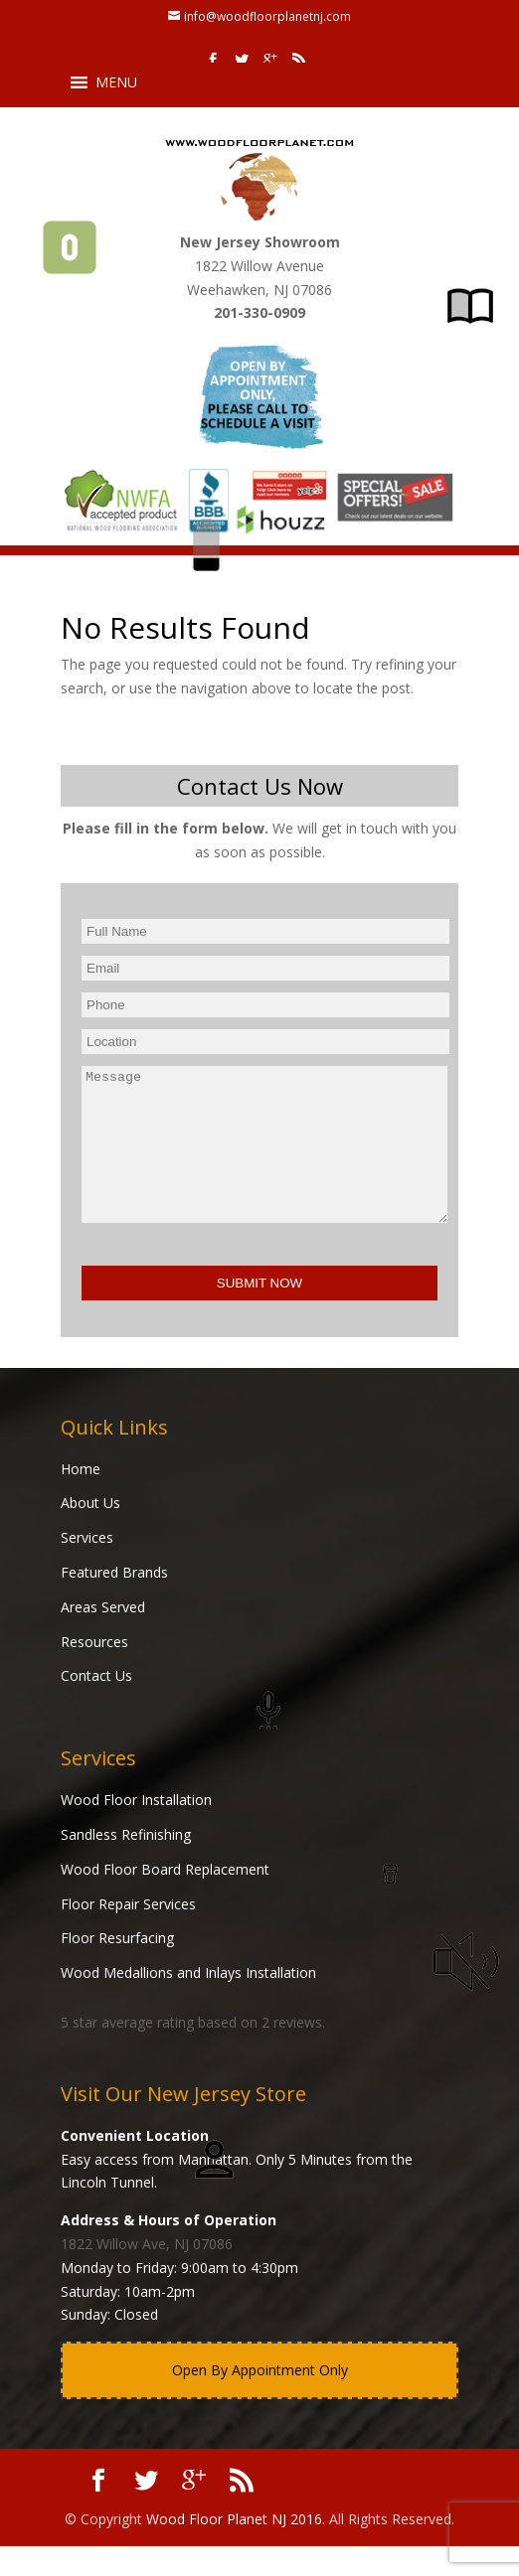  Describe the element at coordinates (206, 544) in the screenshot. I see `indicates low battery level at 20%` at that location.